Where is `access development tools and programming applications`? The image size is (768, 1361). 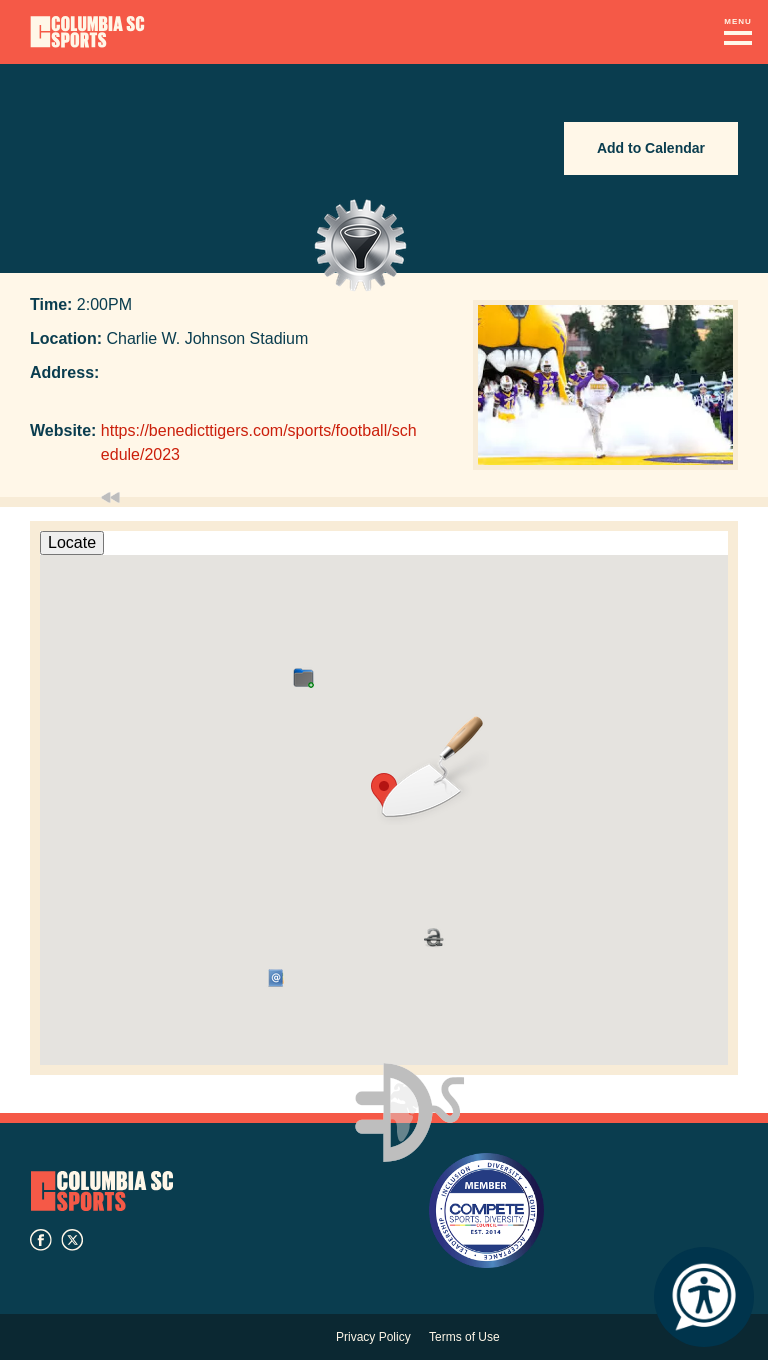 access development tools and programming applications is located at coordinates (433, 769).